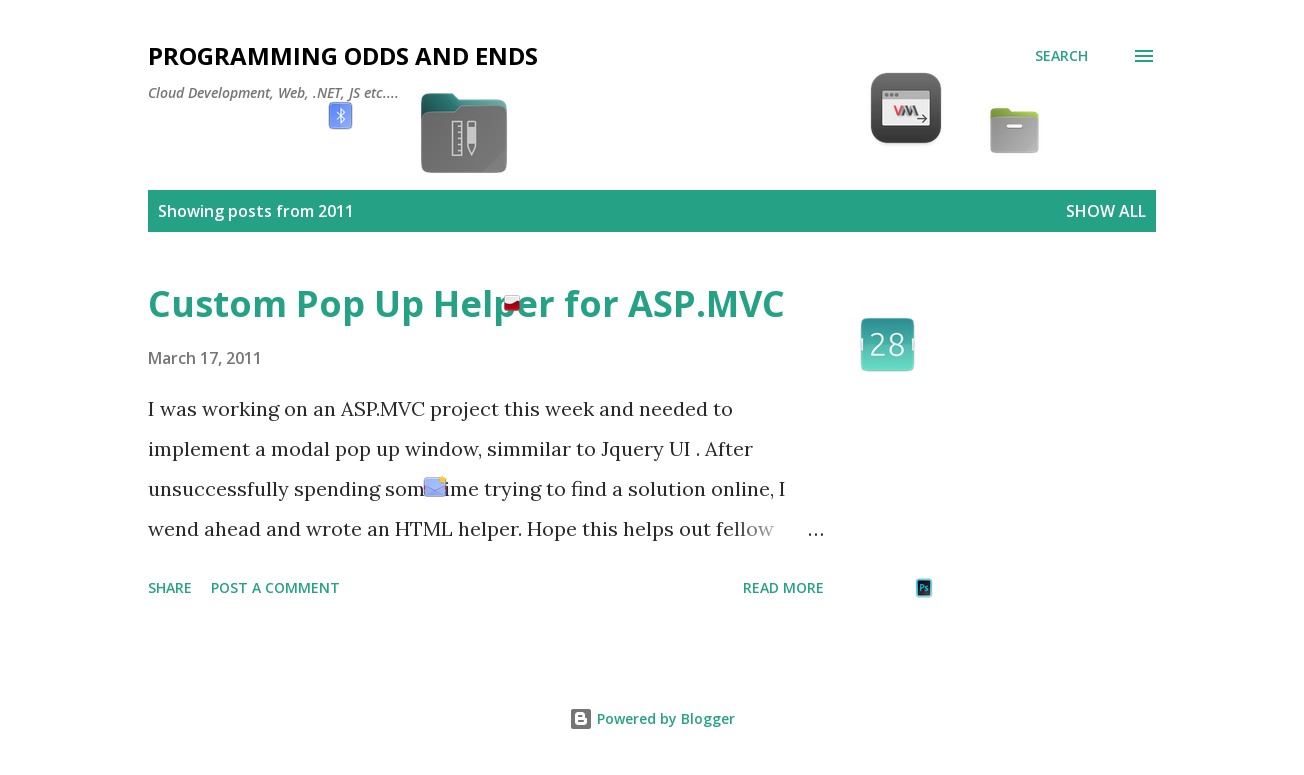  What do you see at coordinates (906, 108) in the screenshot?
I see `access virtual machine migration settings` at bounding box center [906, 108].